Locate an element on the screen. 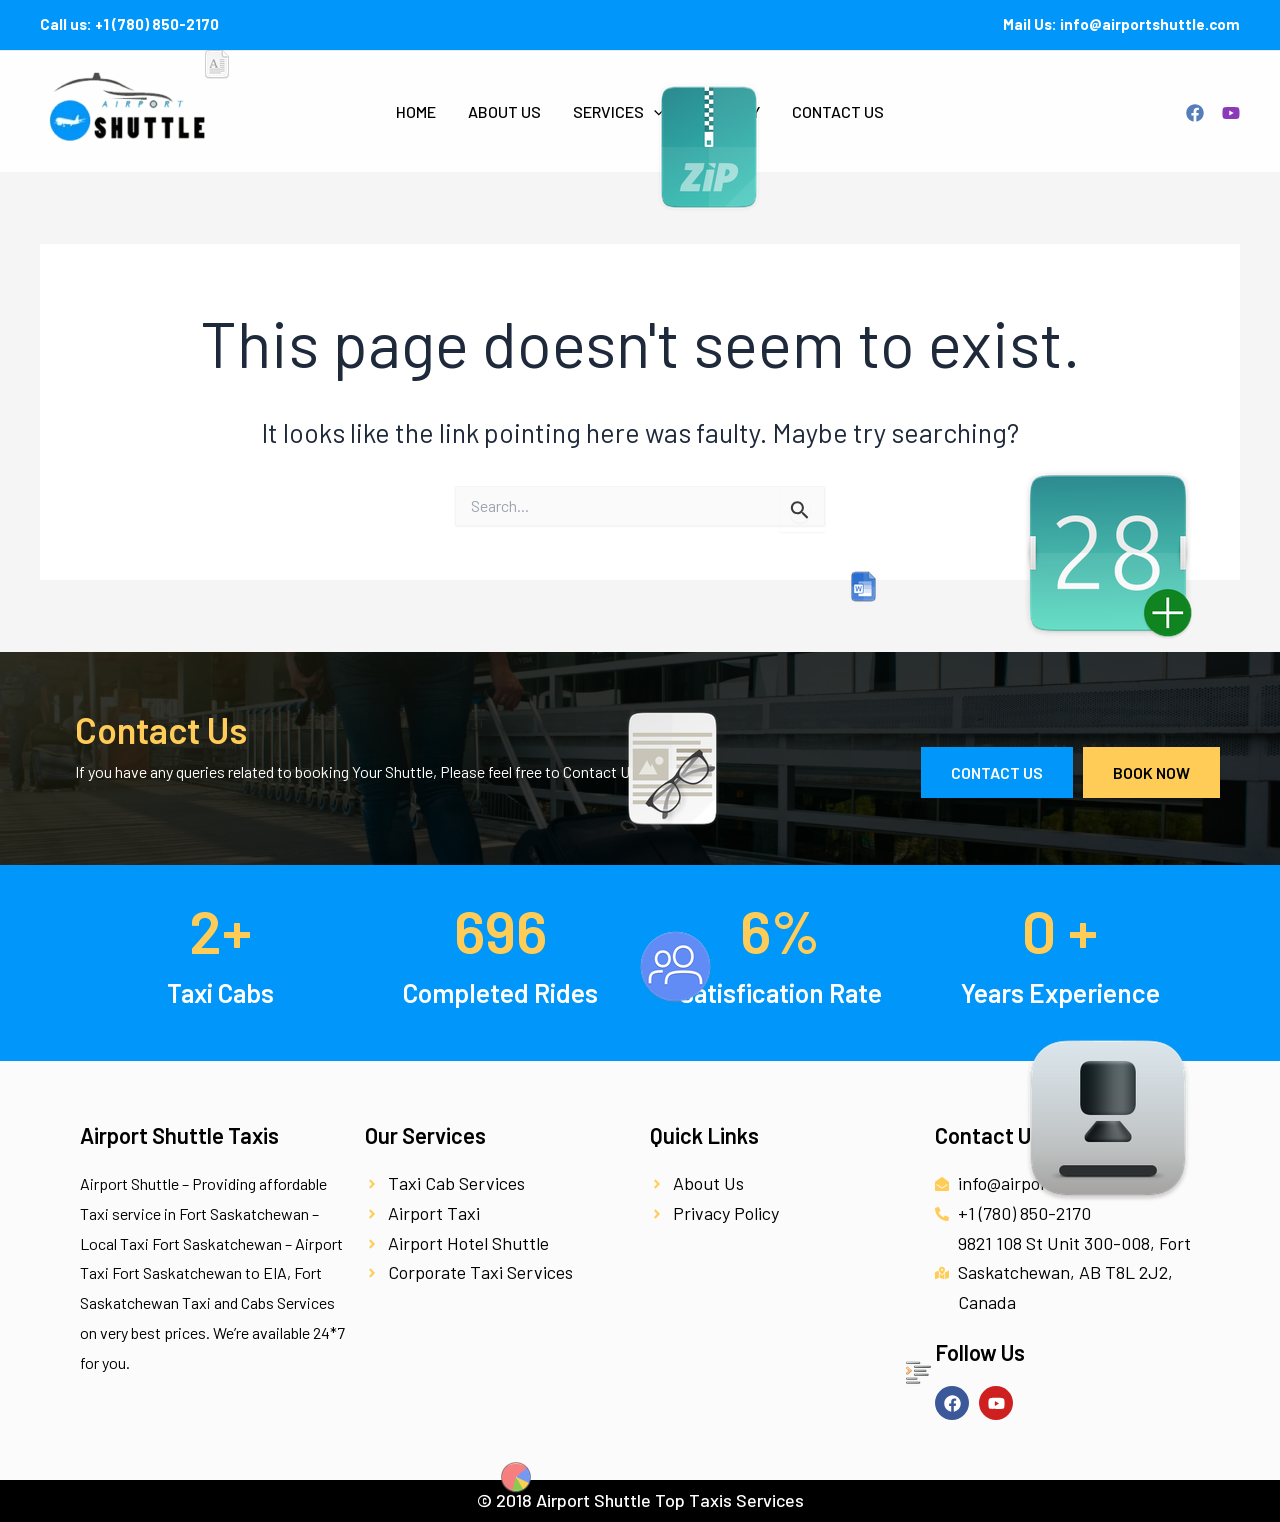  switch to a different user account is located at coordinates (675, 966).